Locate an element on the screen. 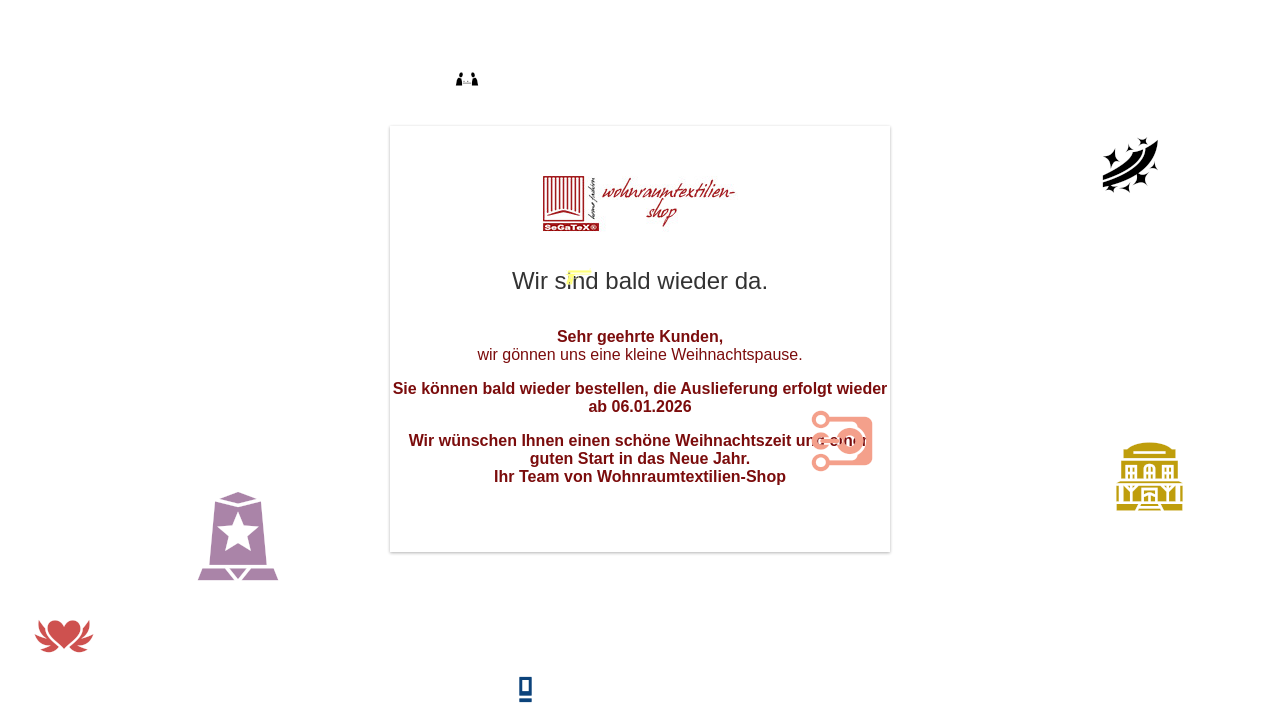 The image size is (1280, 720). access connection or node settings is located at coordinates (842, 441).